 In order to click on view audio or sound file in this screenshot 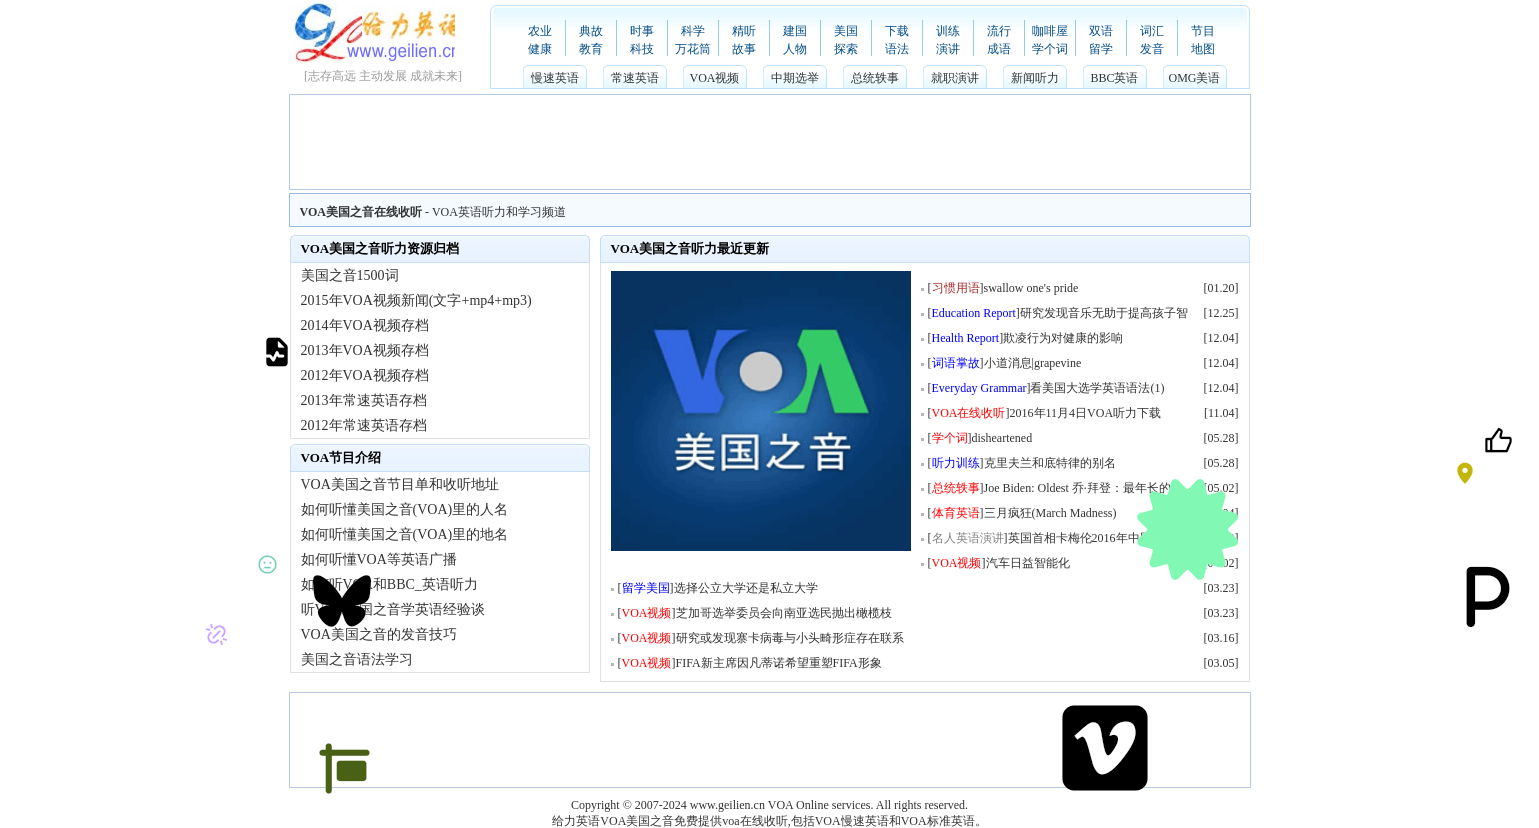, I will do `click(277, 352)`.